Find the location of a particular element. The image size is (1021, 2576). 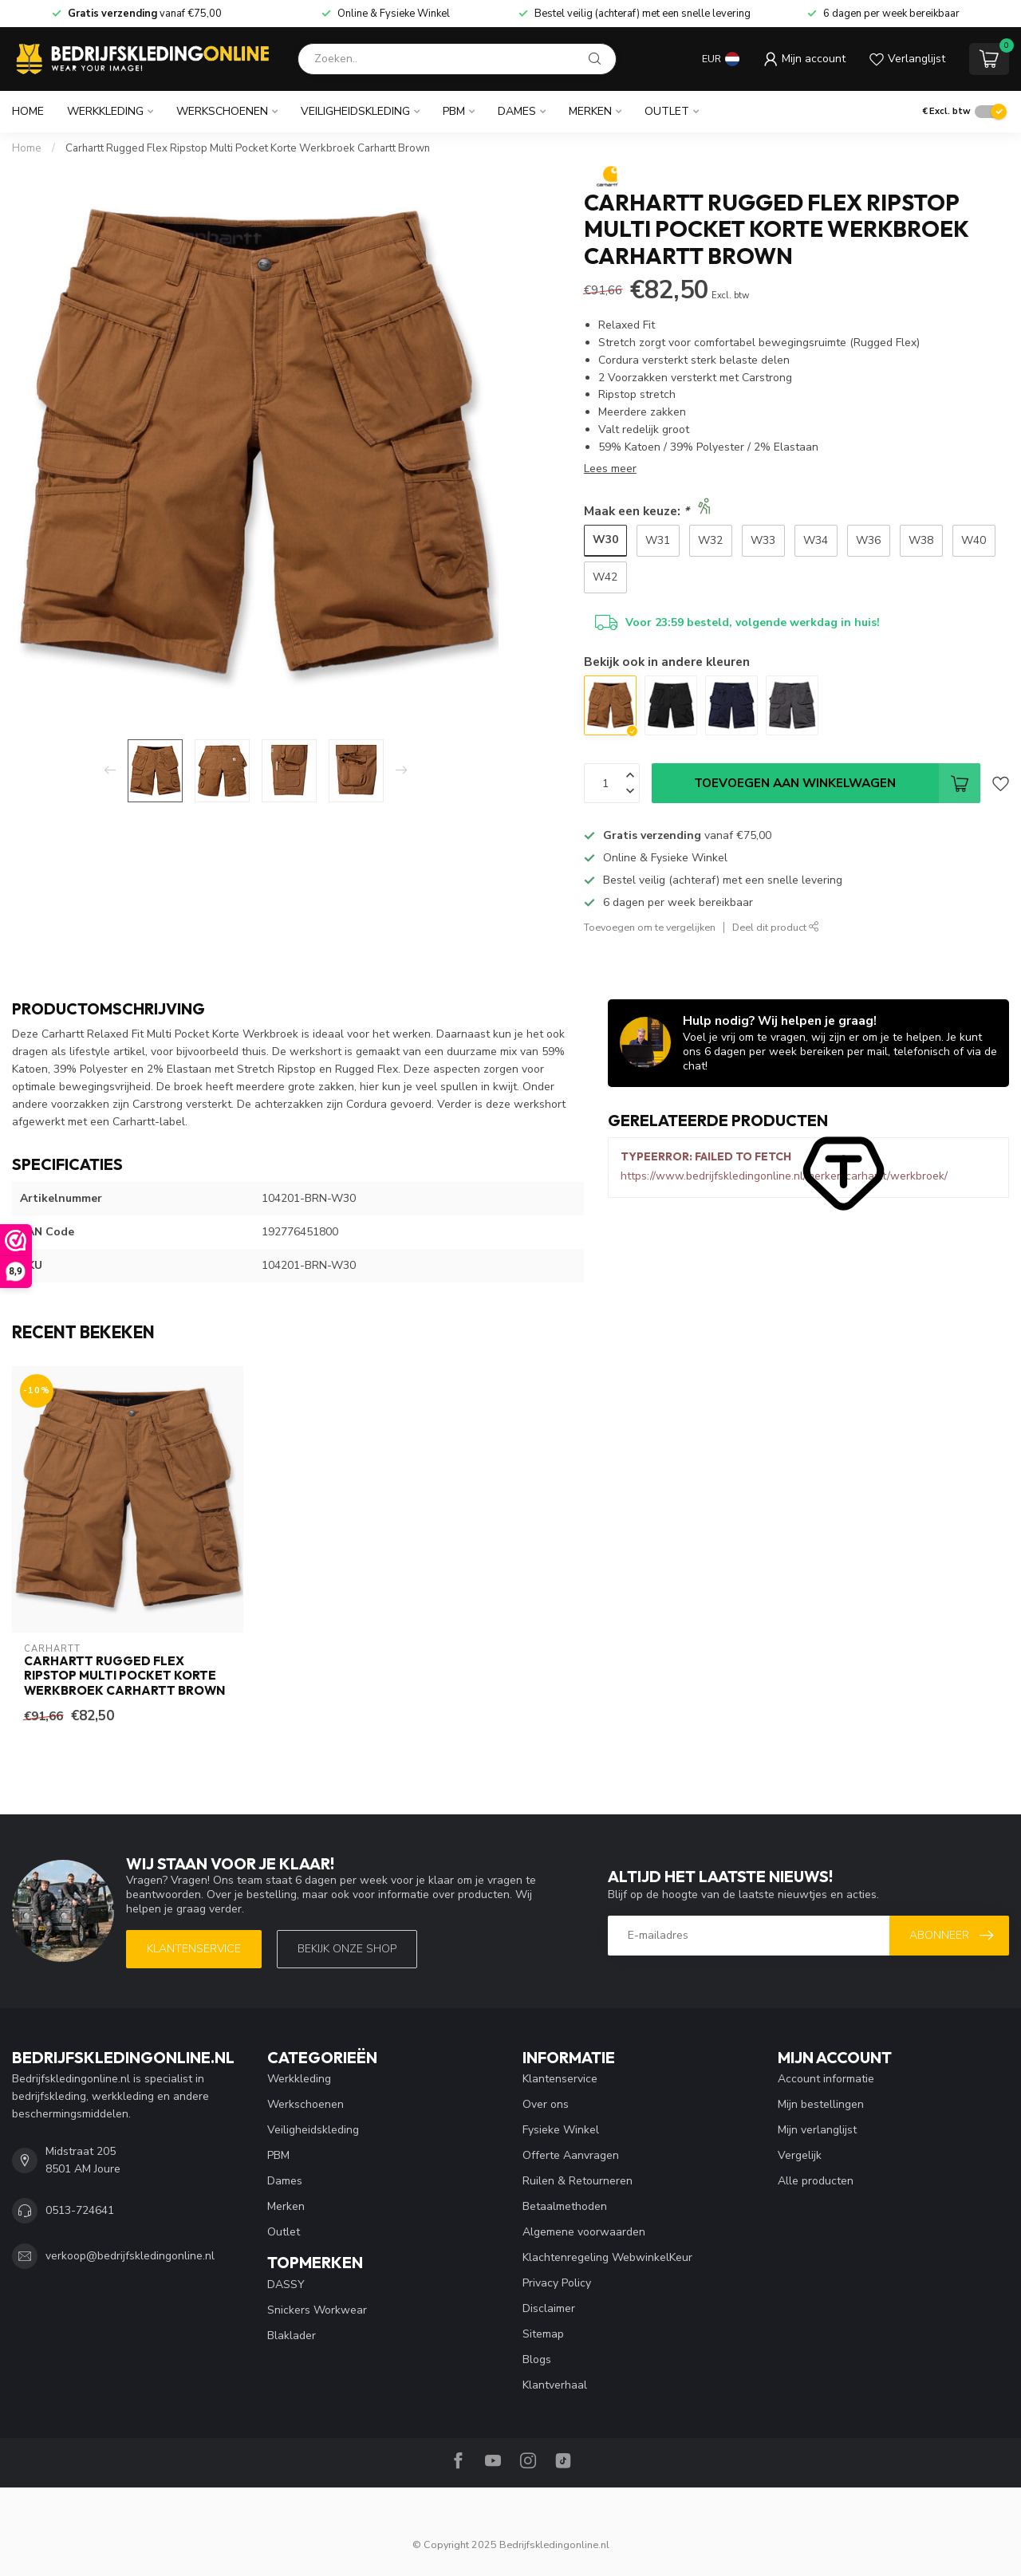

tether (USDT) cryptocurrency logo is located at coordinates (843, 1173).